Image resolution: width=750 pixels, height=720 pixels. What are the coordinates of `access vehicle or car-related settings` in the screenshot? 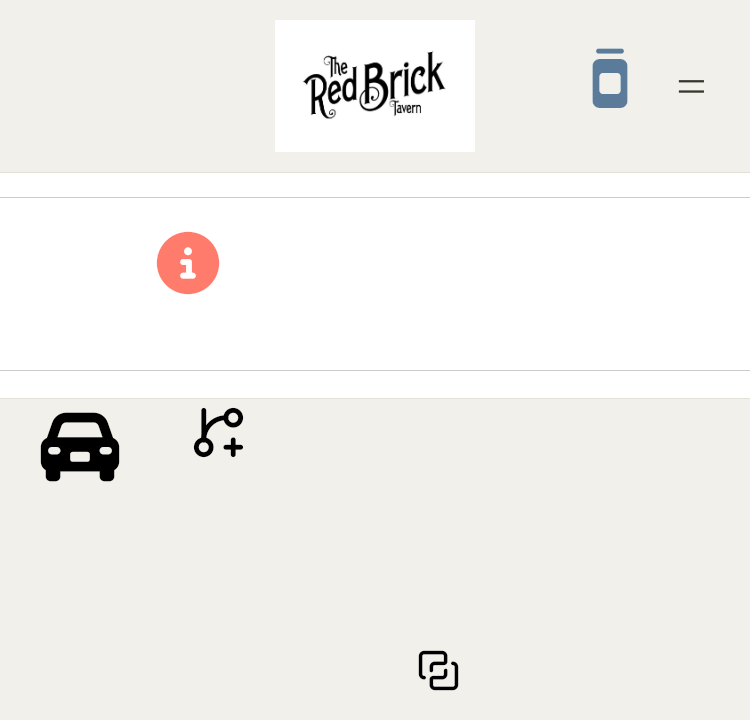 It's located at (80, 447).